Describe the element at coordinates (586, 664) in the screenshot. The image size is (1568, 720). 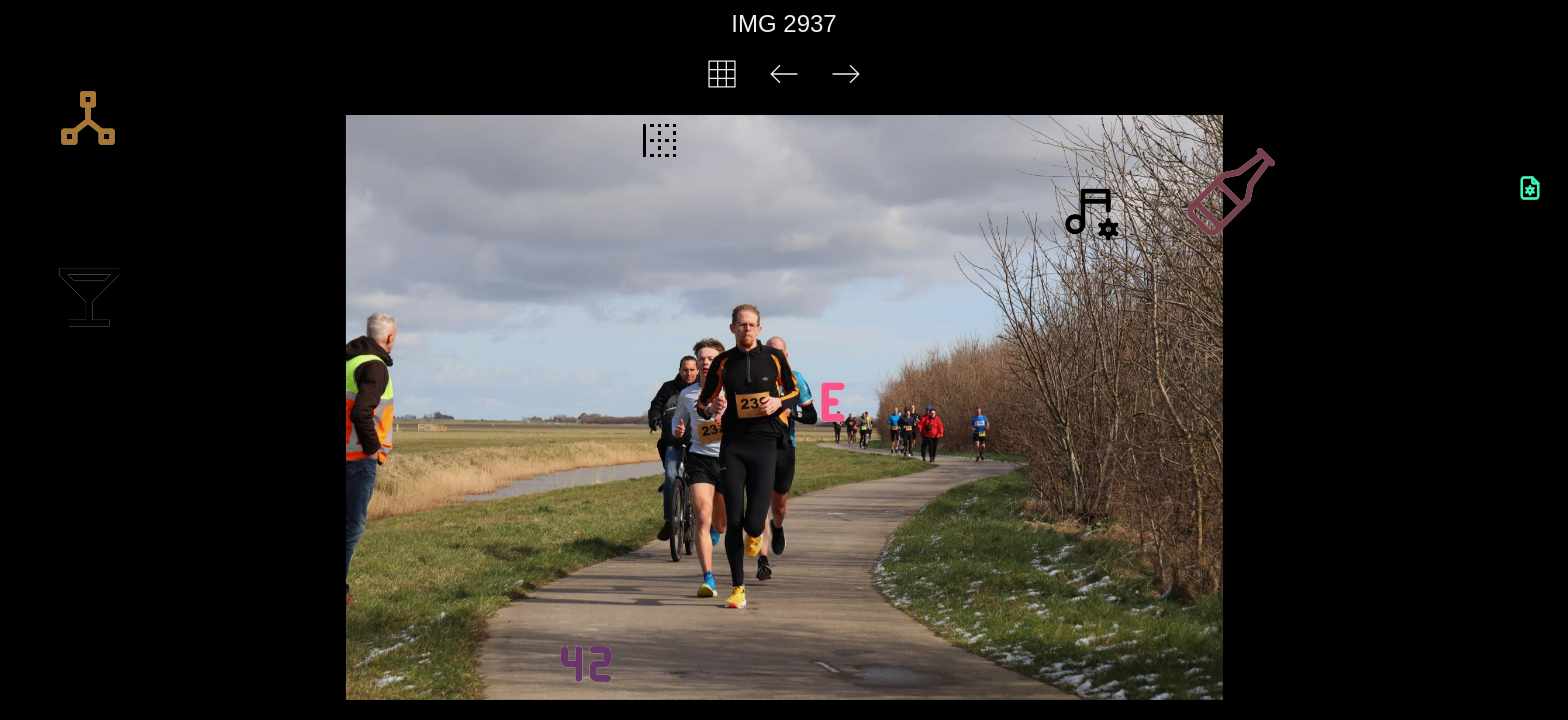
I see `displays the number 42 as a label or count indicator` at that location.